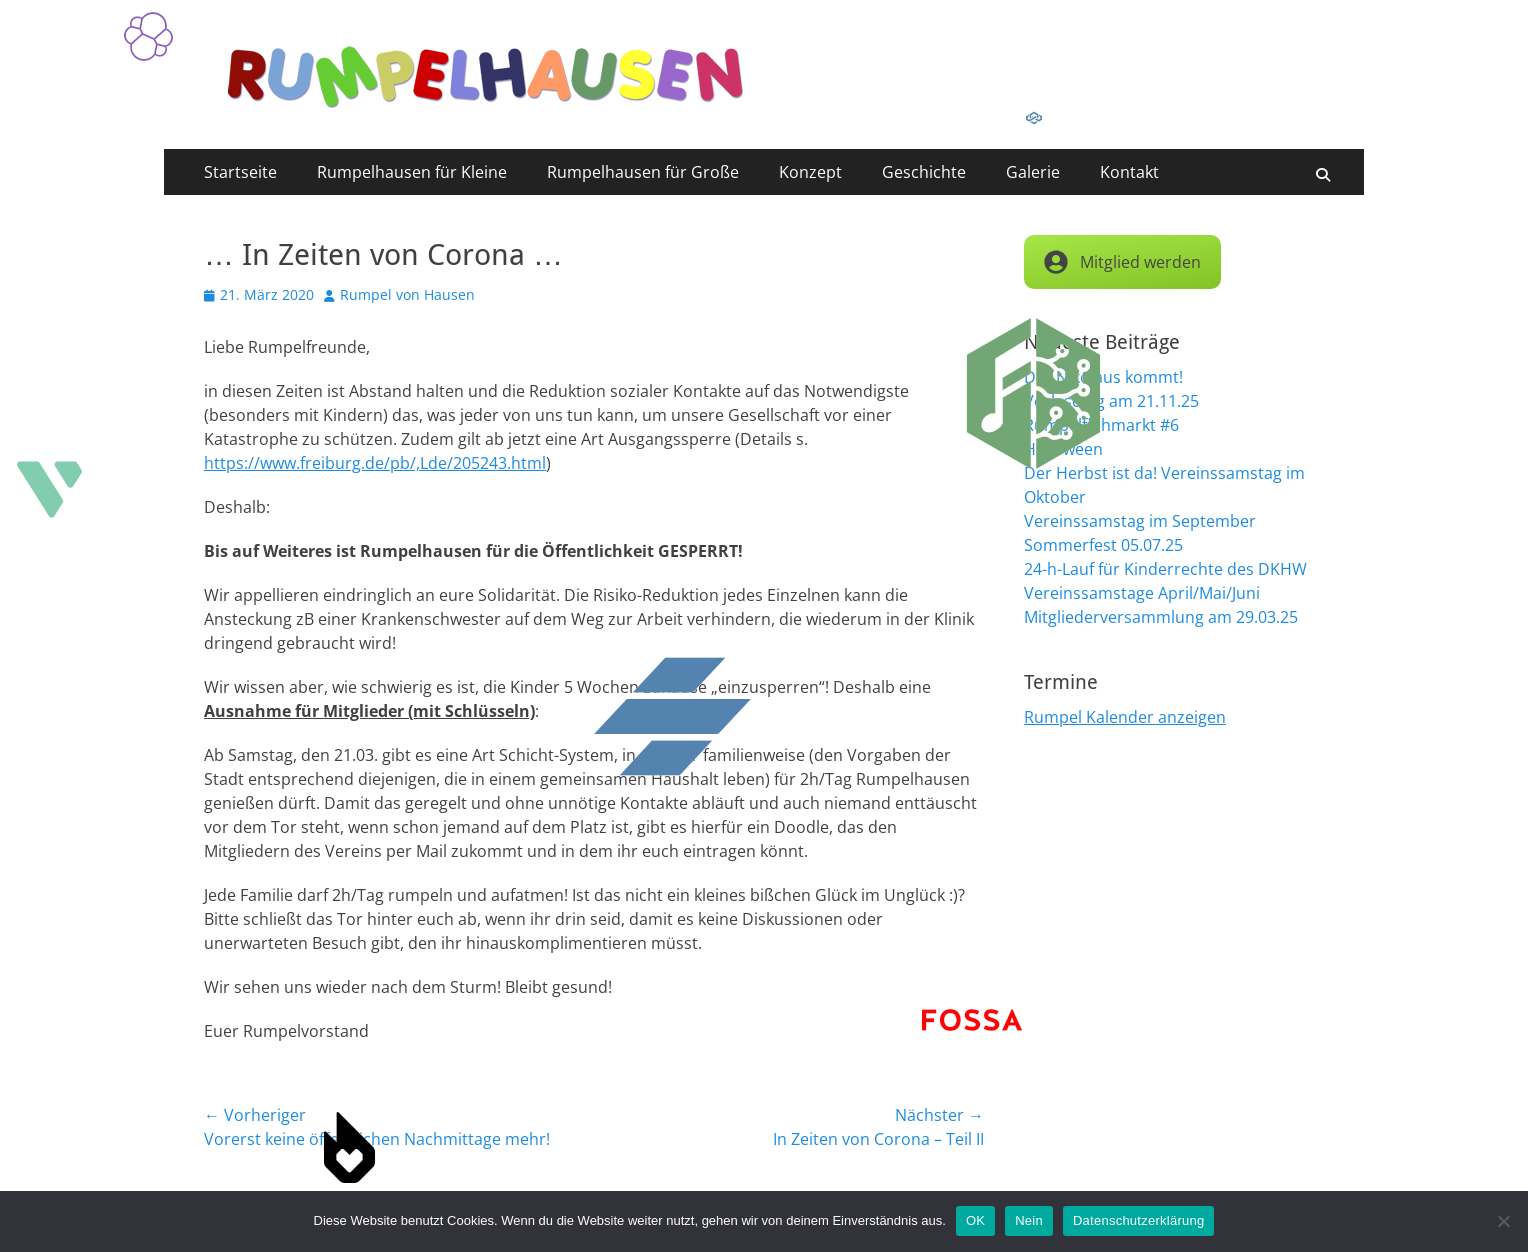 The height and width of the screenshot is (1252, 1528). Describe the element at coordinates (672, 716) in the screenshot. I see `stencil brand logo` at that location.